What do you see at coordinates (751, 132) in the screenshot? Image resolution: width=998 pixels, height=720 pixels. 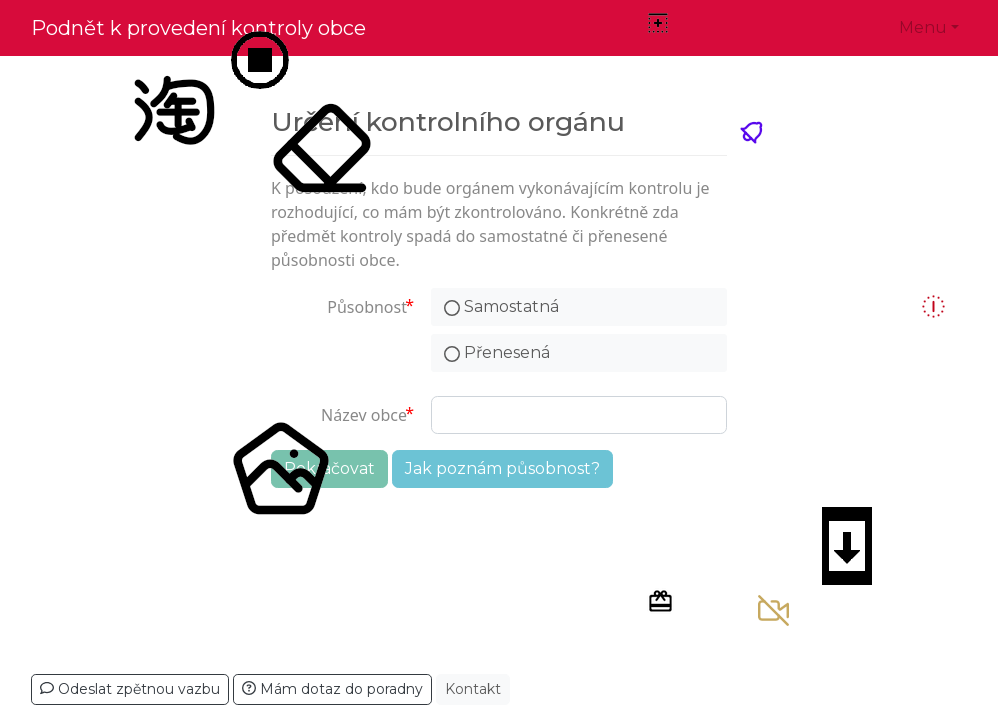 I see `active notification alert` at bounding box center [751, 132].